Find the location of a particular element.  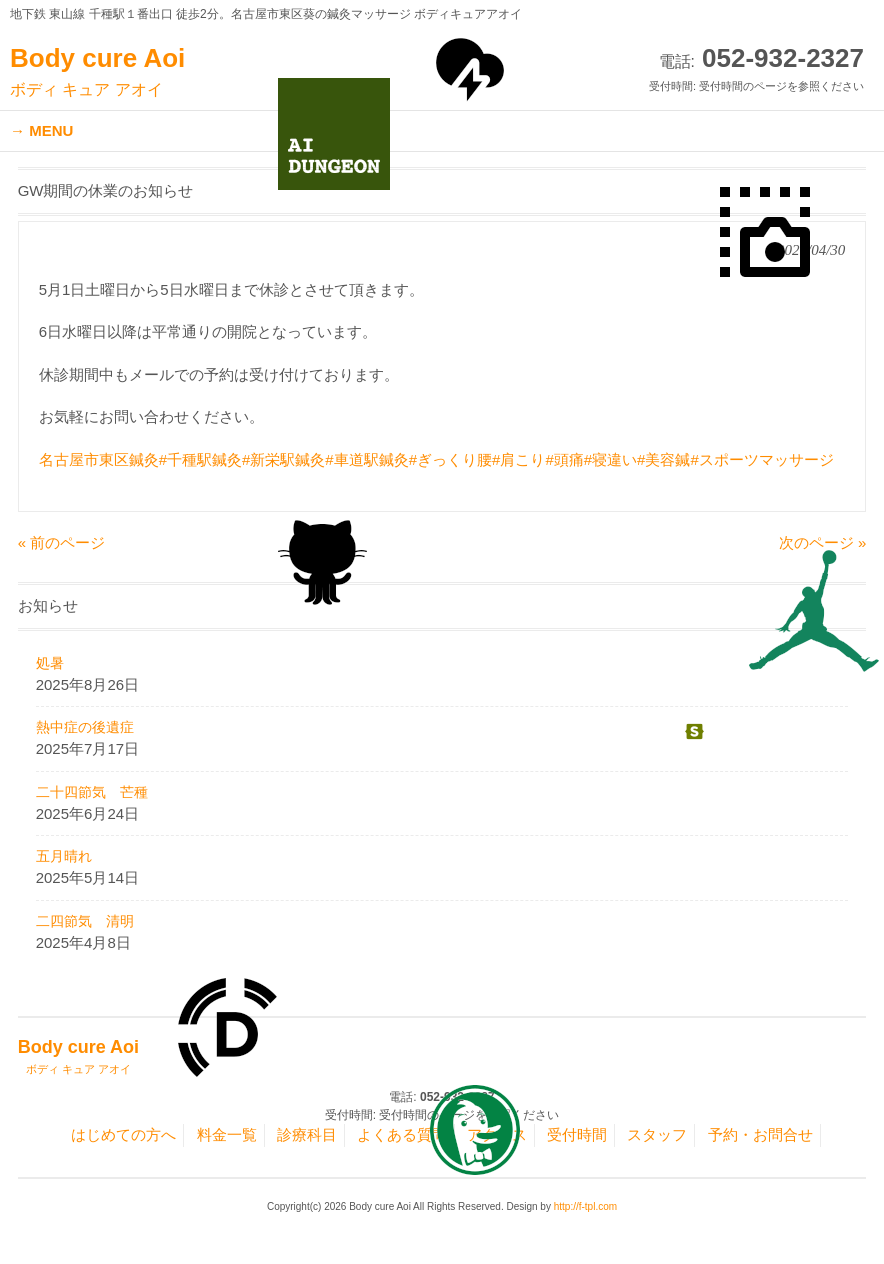

open AI Dungeon app is located at coordinates (334, 134).